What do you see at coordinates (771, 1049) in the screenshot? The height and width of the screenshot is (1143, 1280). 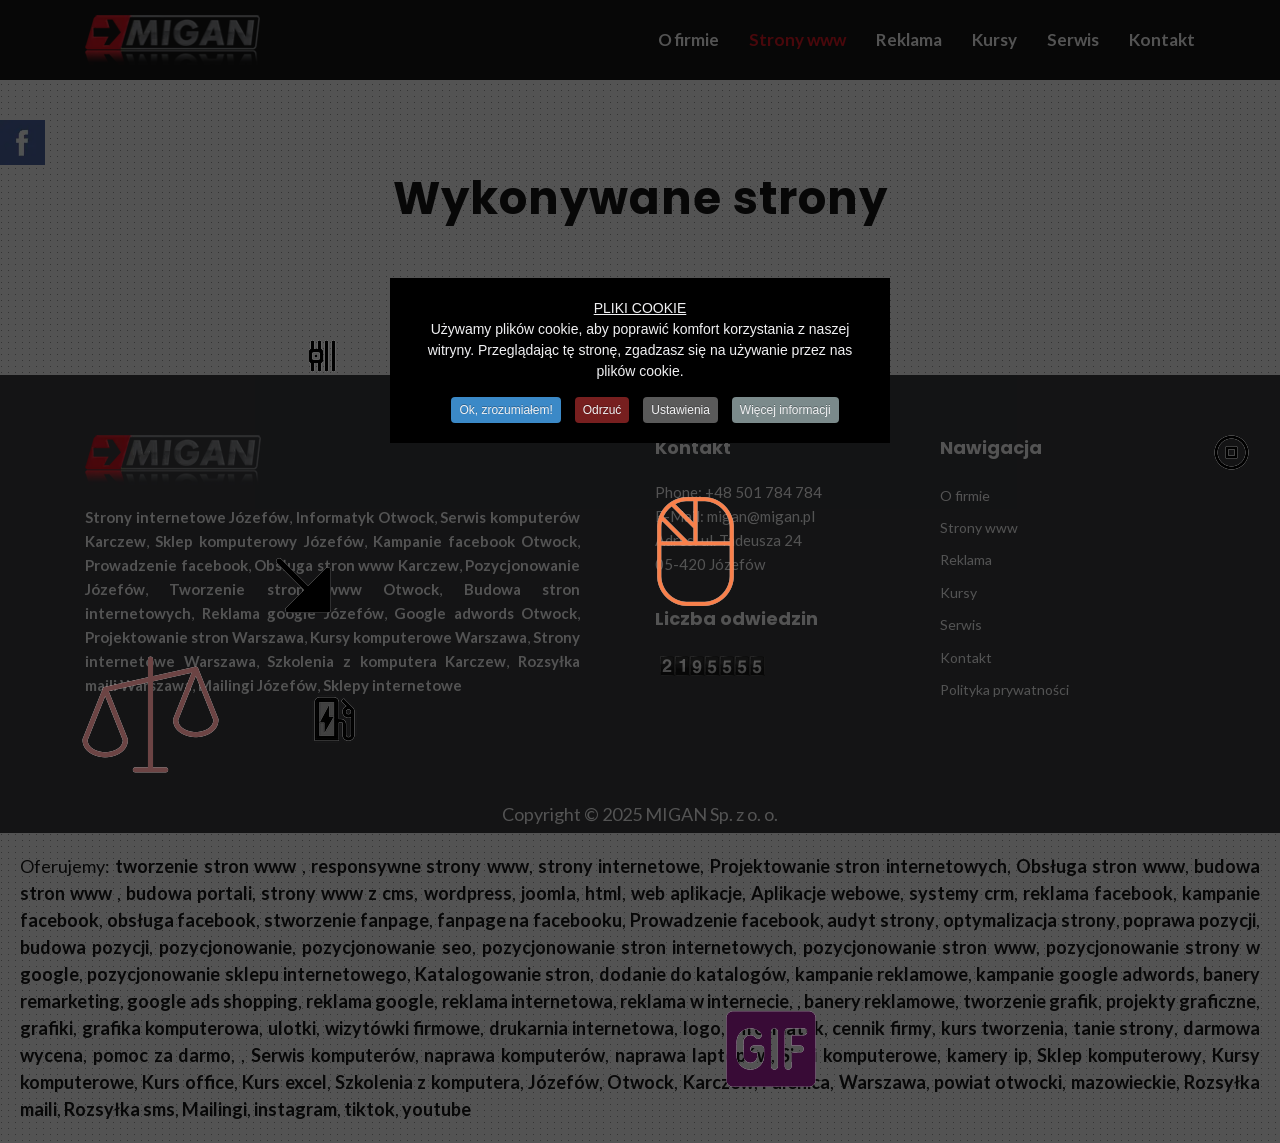 I see `insert a GIF into your message` at bounding box center [771, 1049].